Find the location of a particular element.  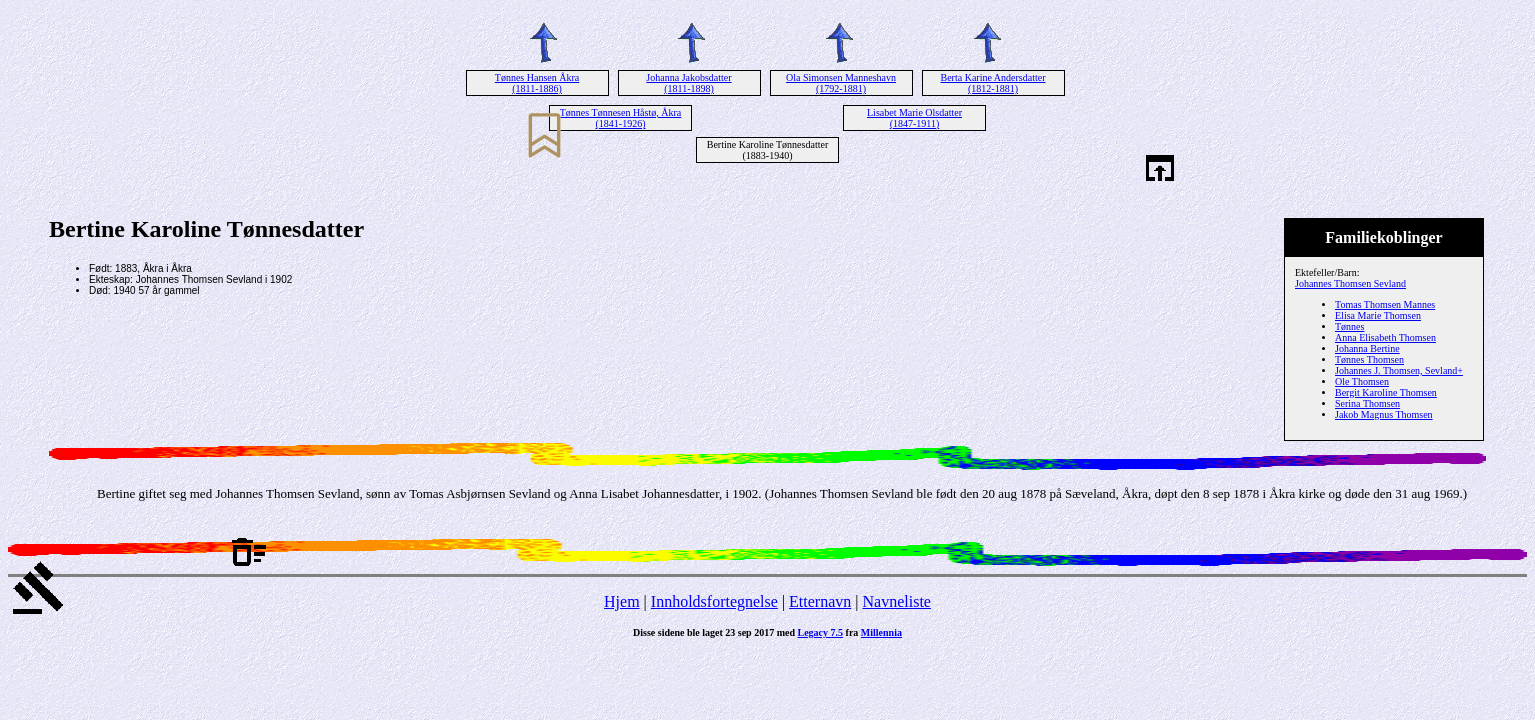

open link in browser is located at coordinates (1160, 168).